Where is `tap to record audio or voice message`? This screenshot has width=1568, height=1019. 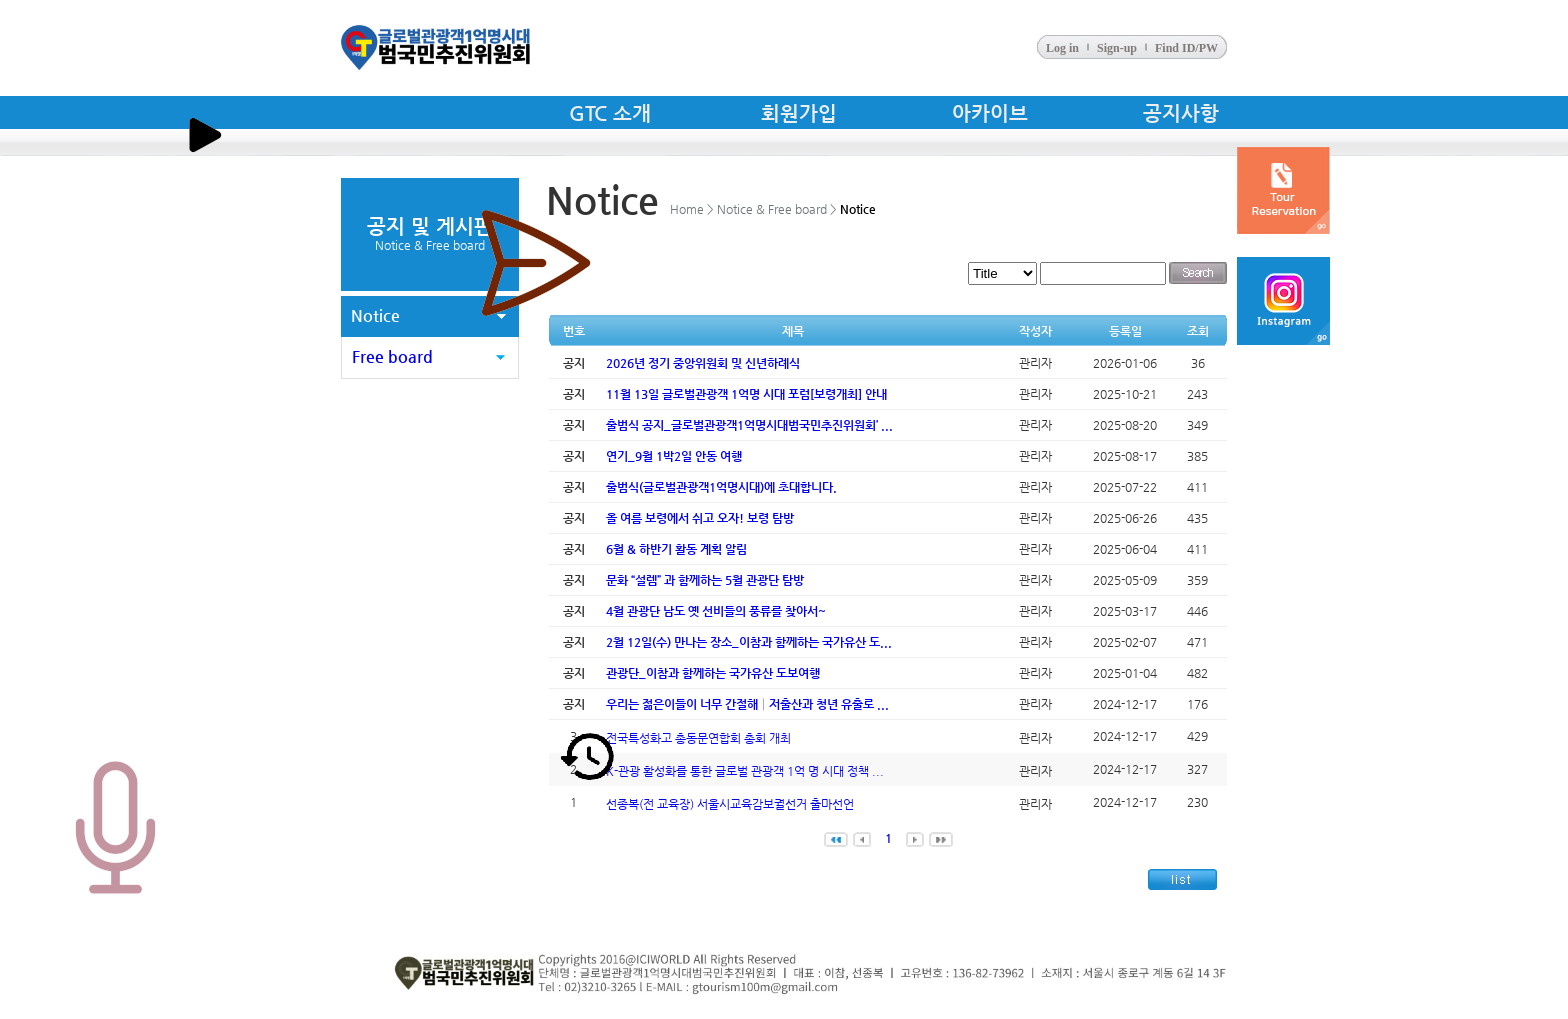 tap to record audio or voice message is located at coordinates (115, 827).